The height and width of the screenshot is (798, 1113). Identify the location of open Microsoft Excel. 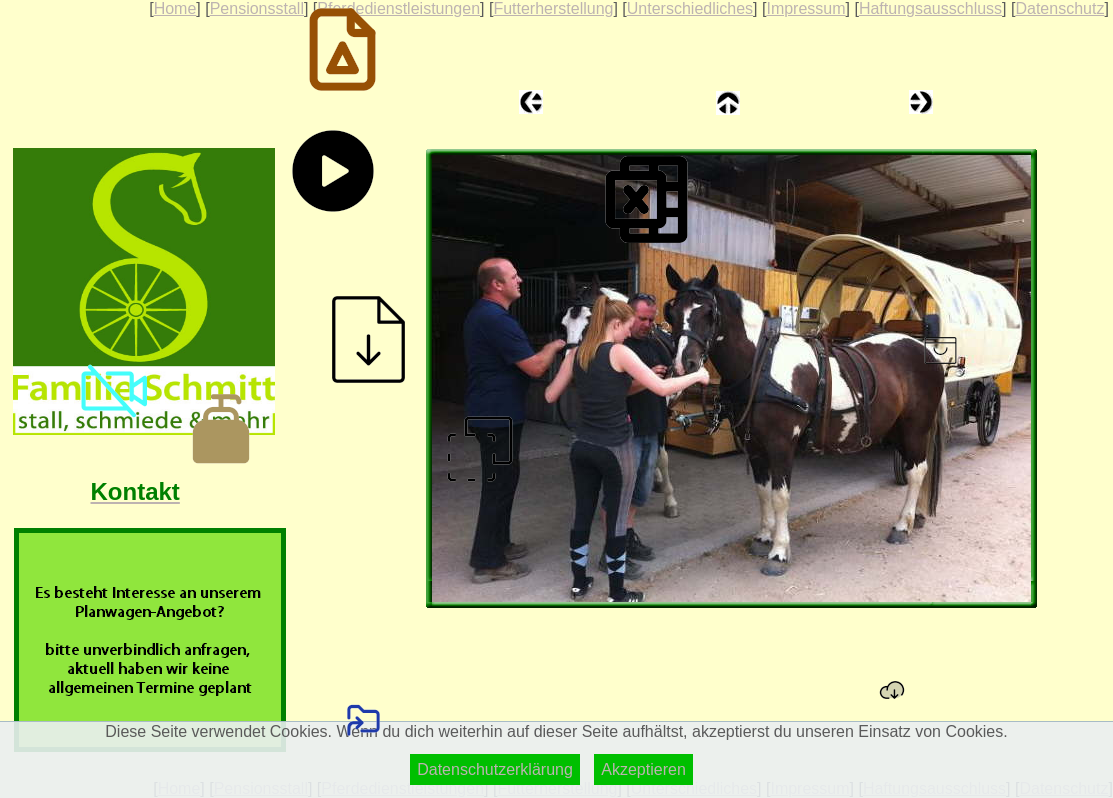
(650, 199).